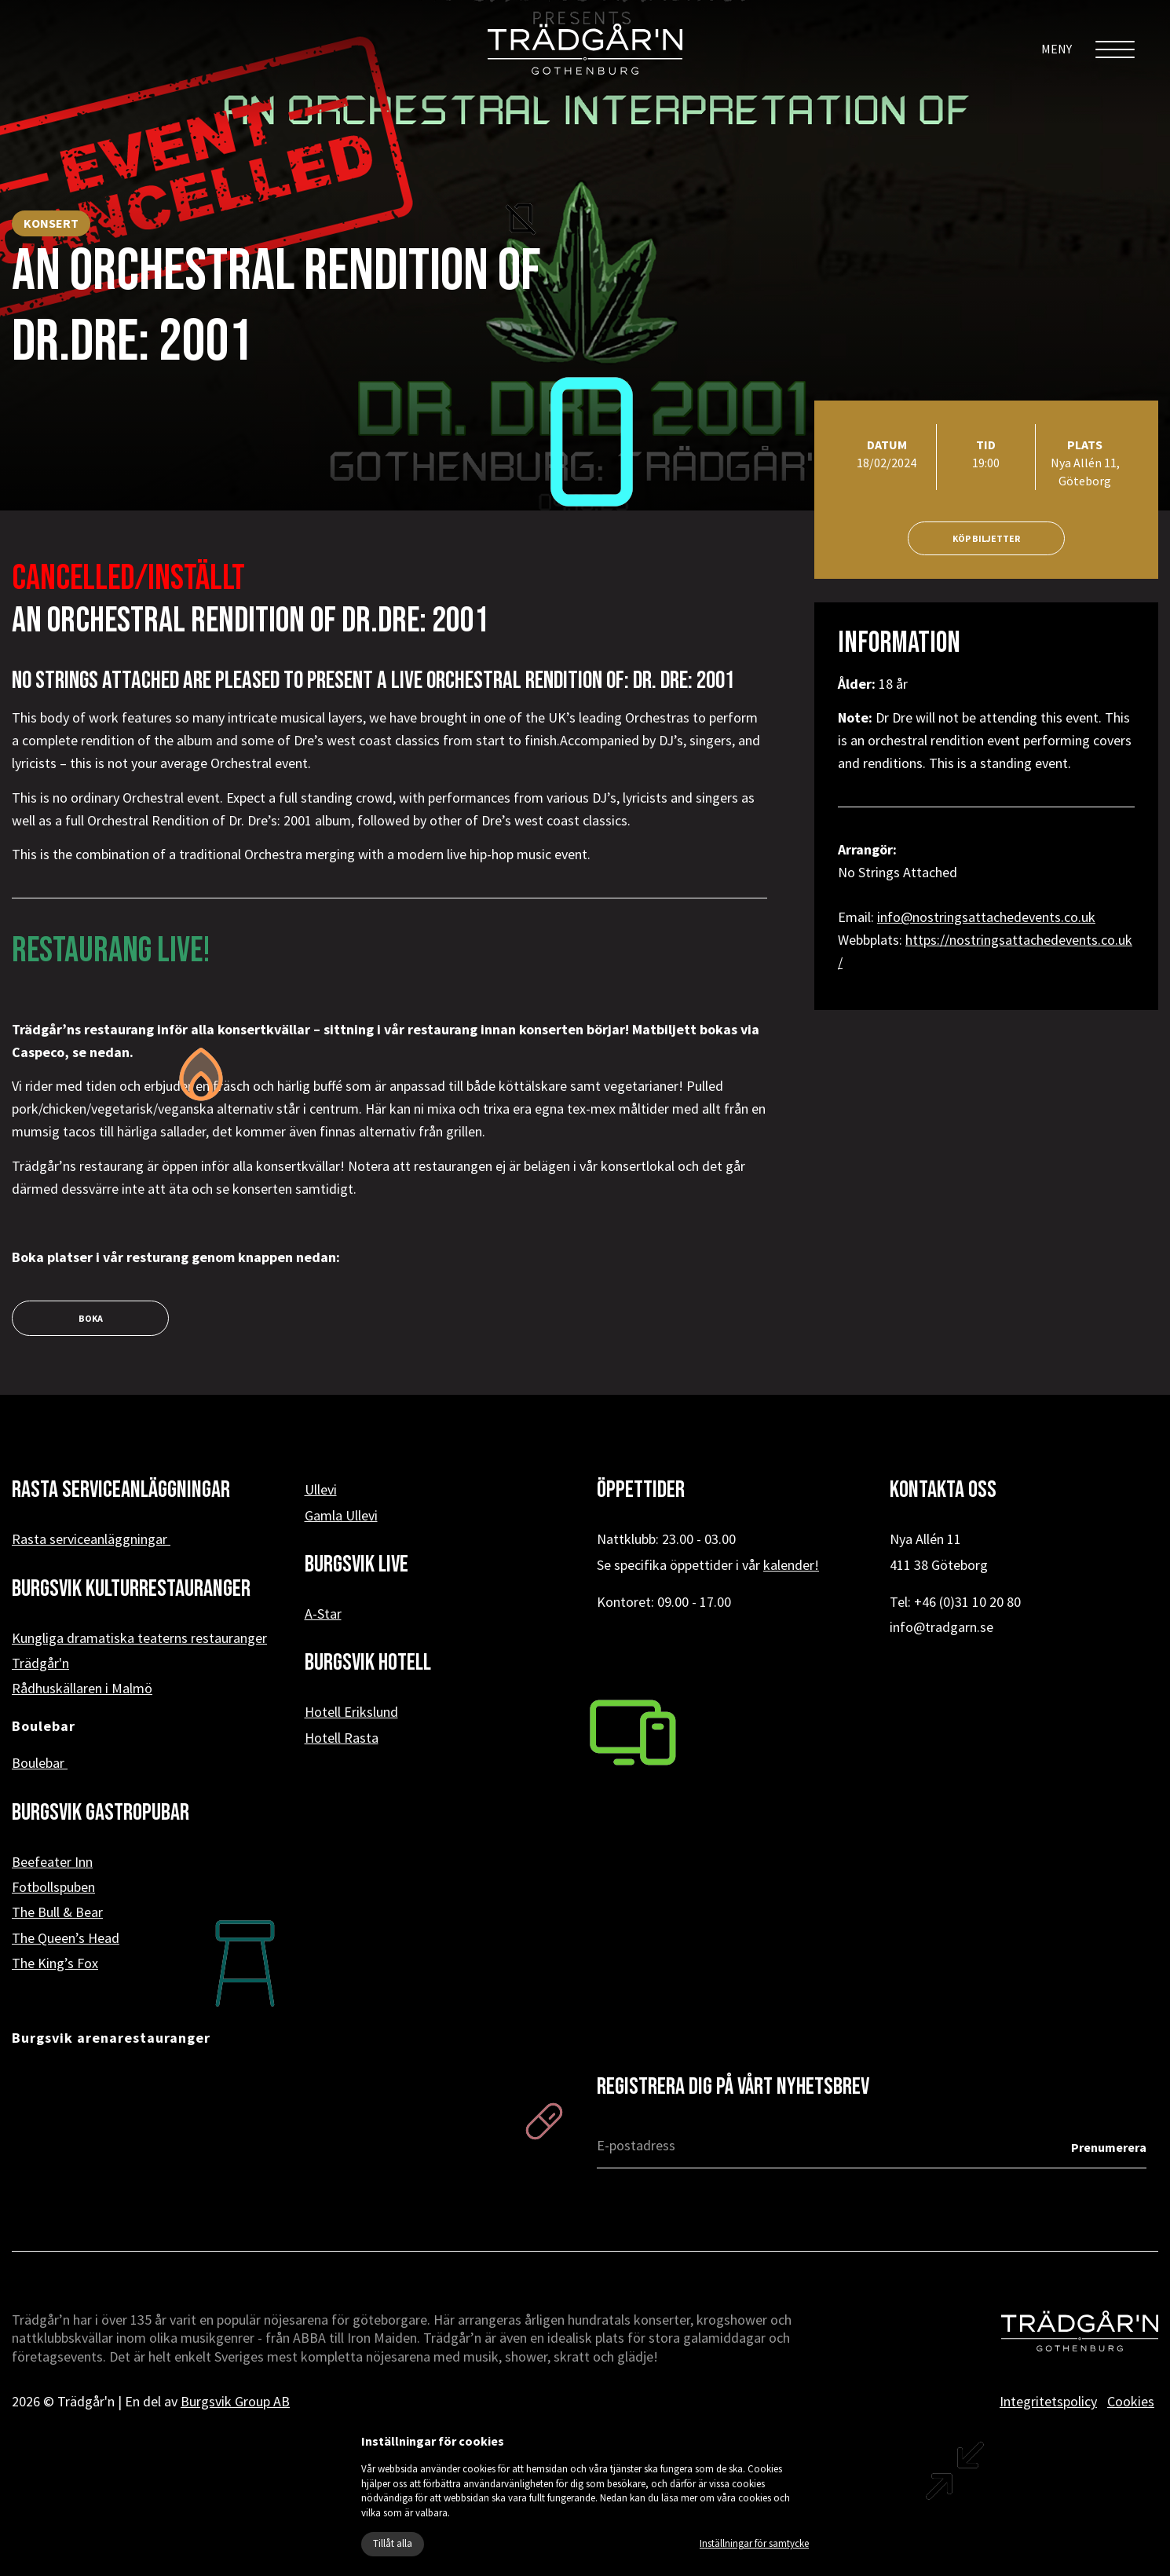 This screenshot has width=1170, height=2576. I want to click on select a date range, so click(298, 1755).